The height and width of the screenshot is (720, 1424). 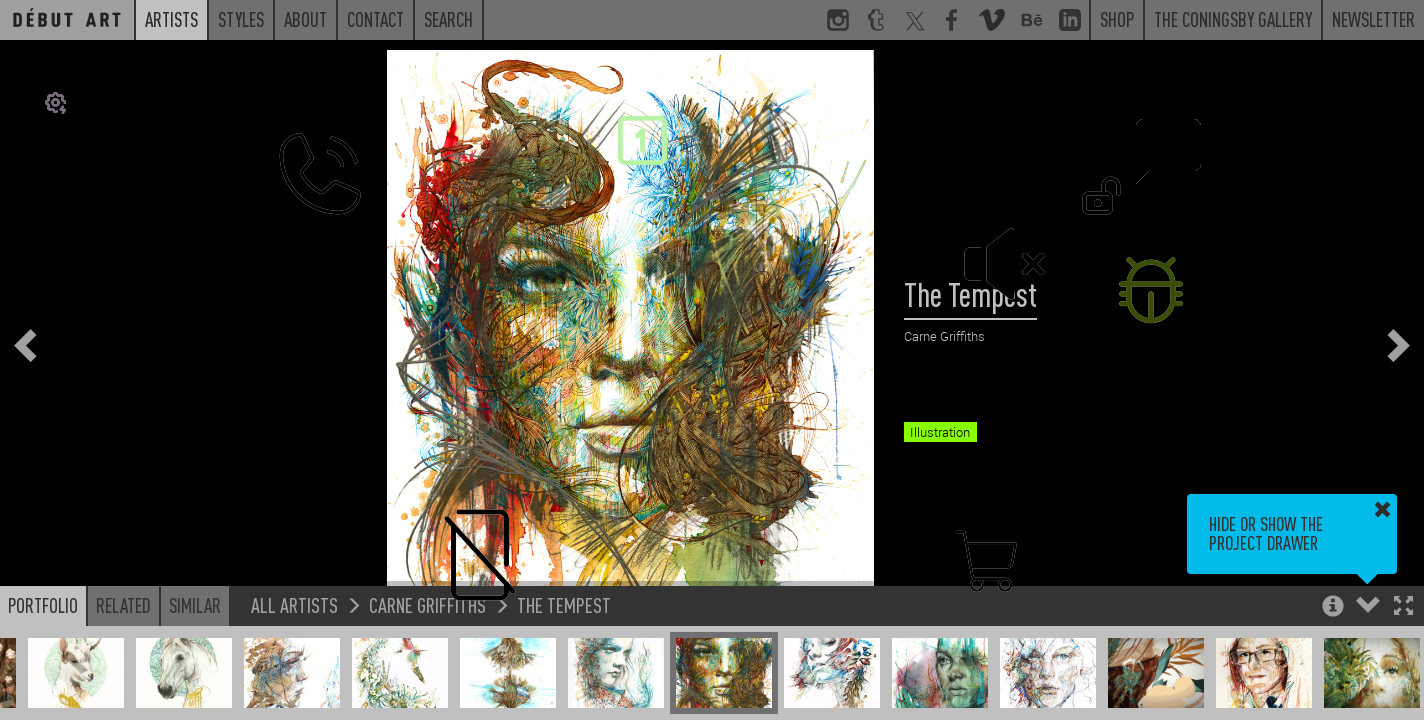 What do you see at coordinates (55, 102) in the screenshot?
I see `access power or performance settings` at bounding box center [55, 102].